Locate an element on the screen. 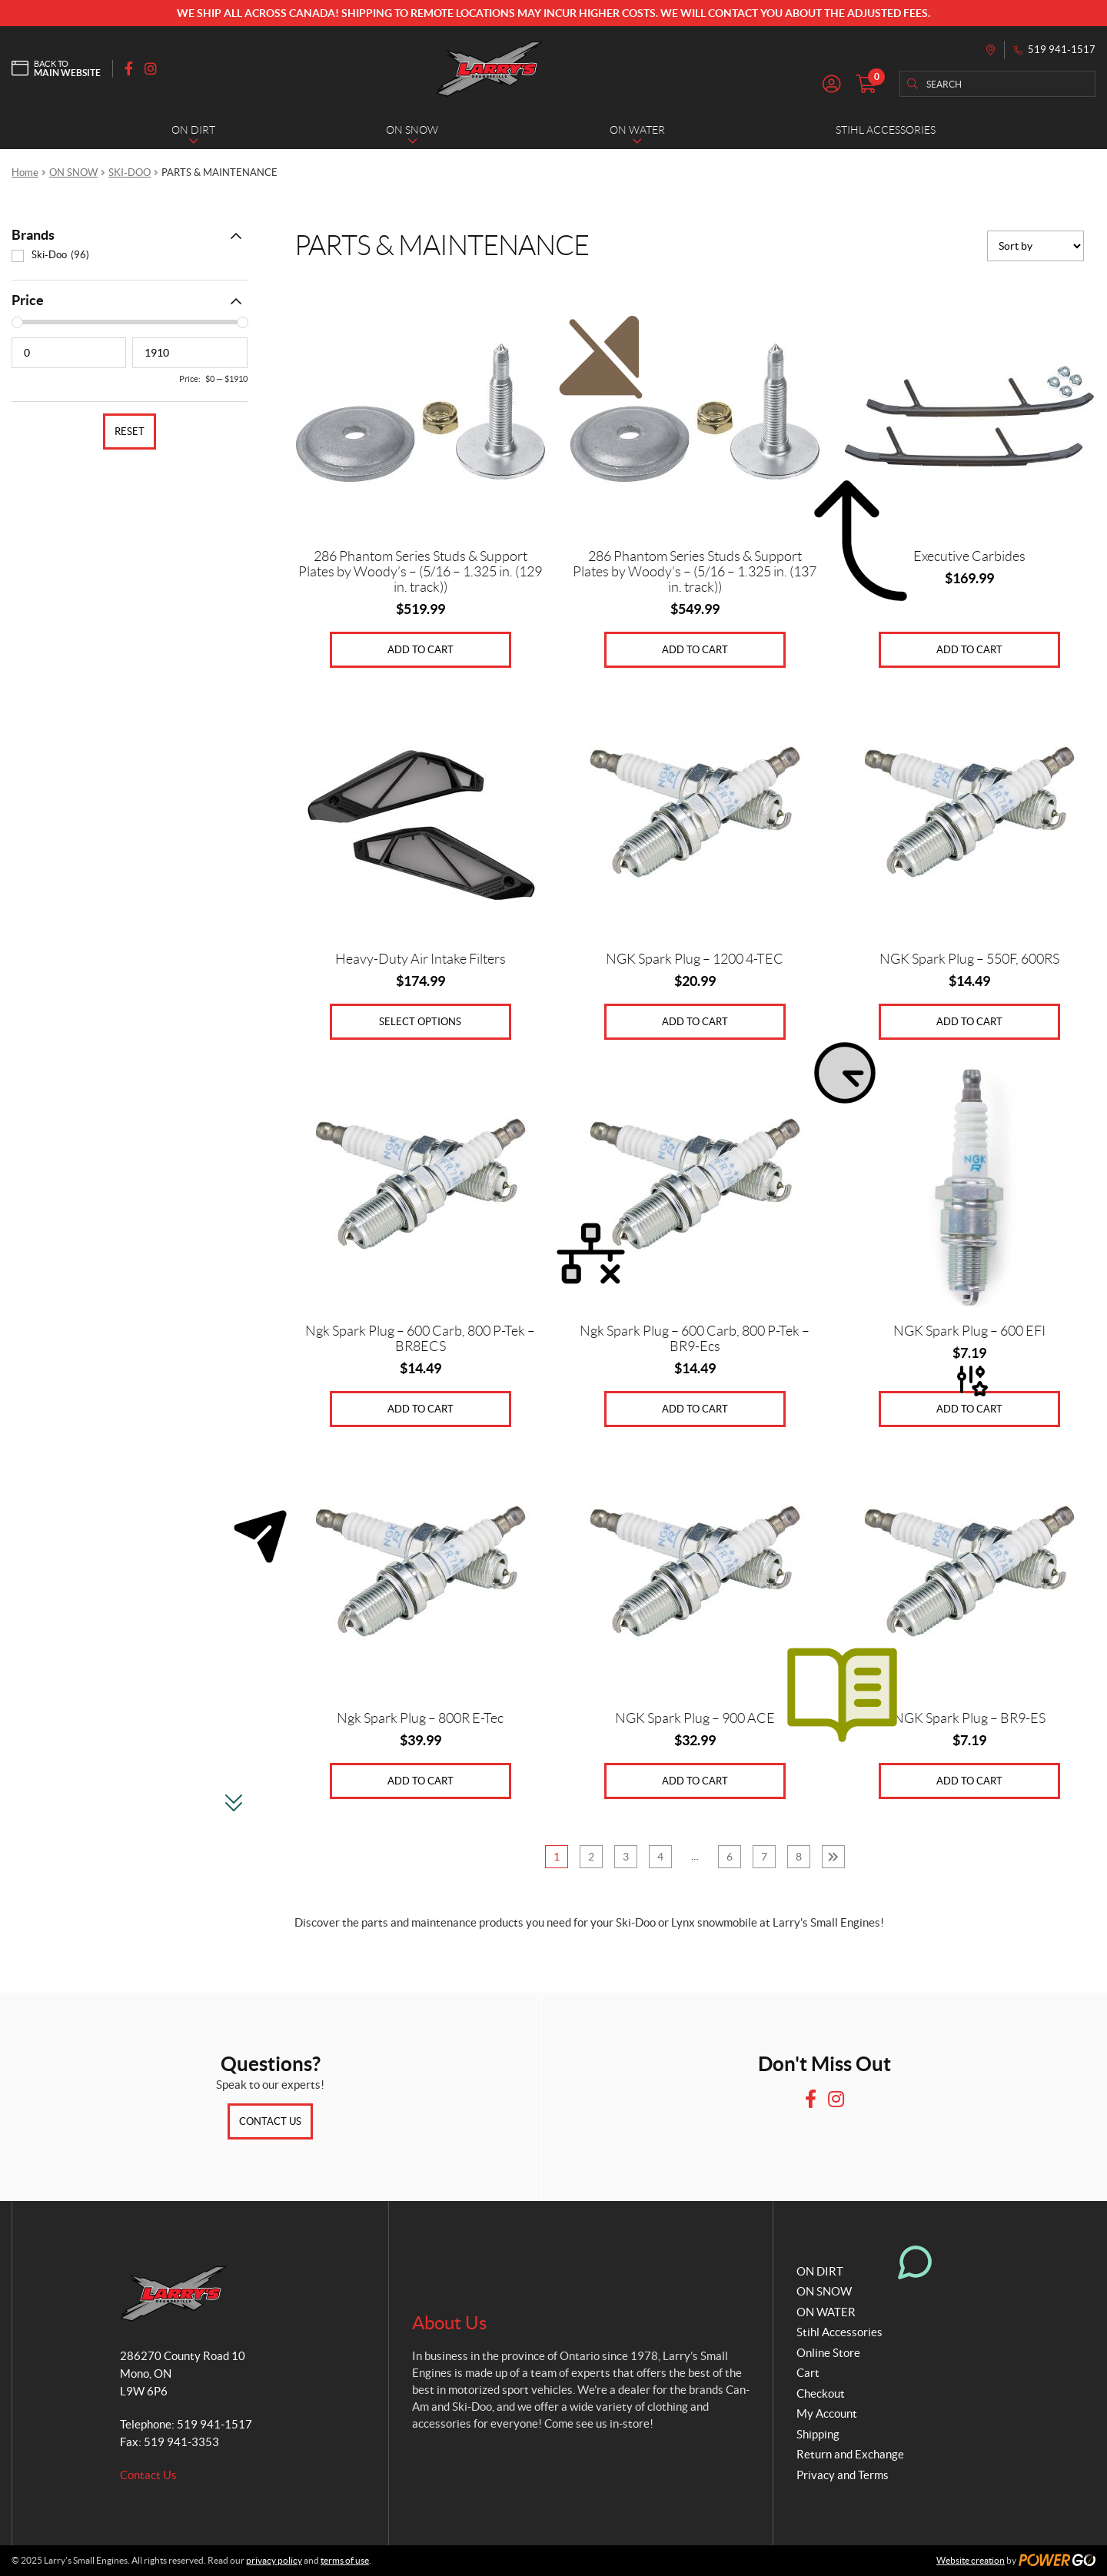 This screenshot has height=2576, width=1107. expand content or show more items is located at coordinates (234, 1802).